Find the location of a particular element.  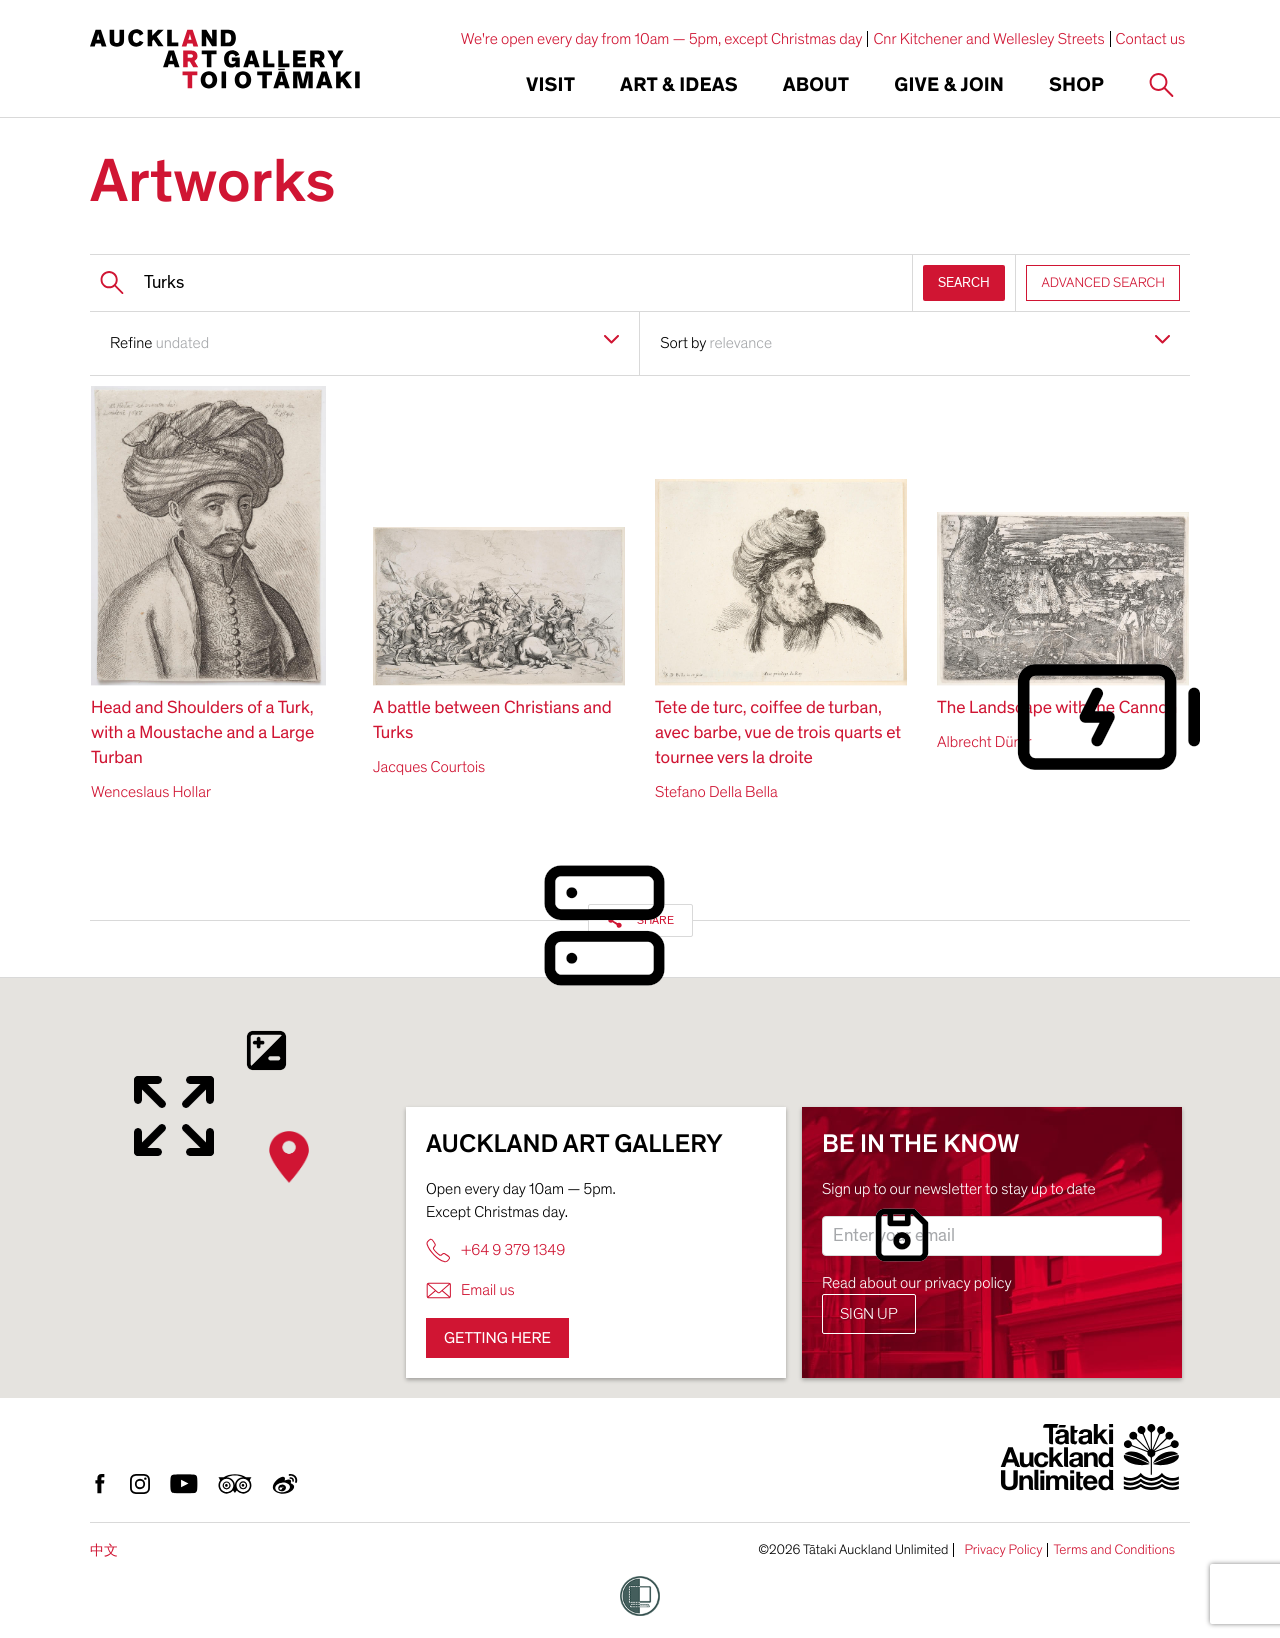

adjust photo exposure settings is located at coordinates (266, 1050).